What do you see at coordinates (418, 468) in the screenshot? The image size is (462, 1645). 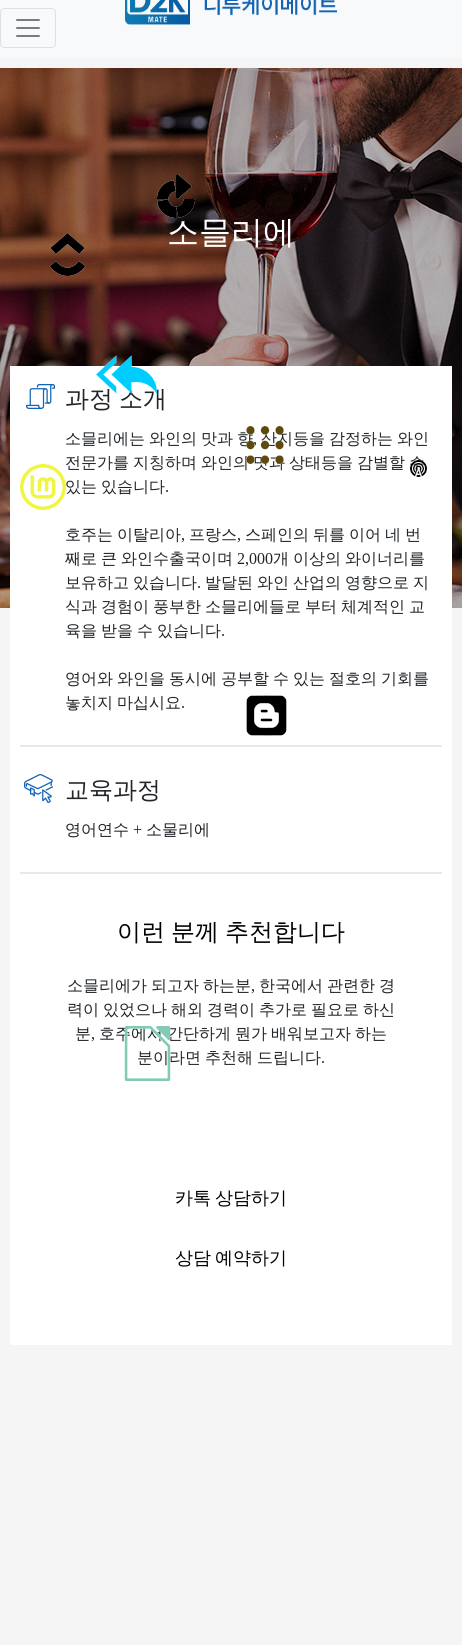 I see `open the AntennaPod podcast app` at bounding box center [418, 468].